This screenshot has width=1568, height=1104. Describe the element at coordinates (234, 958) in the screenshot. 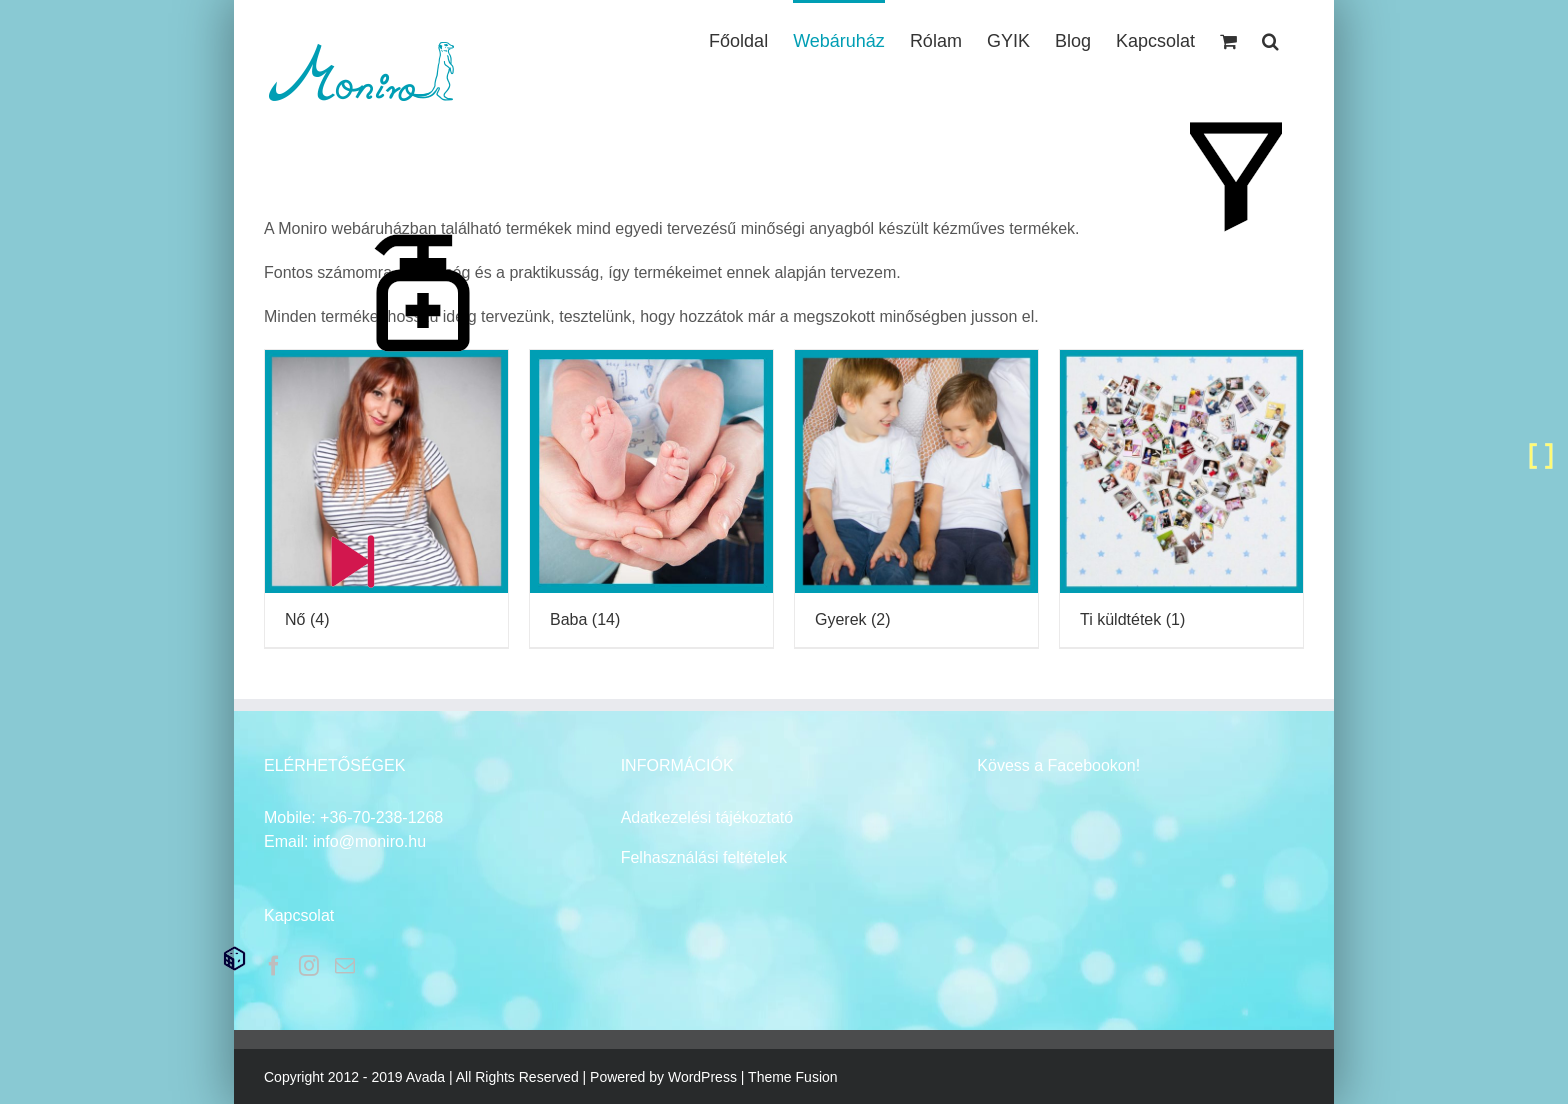

I see `randomize or shuffle content` at that location.